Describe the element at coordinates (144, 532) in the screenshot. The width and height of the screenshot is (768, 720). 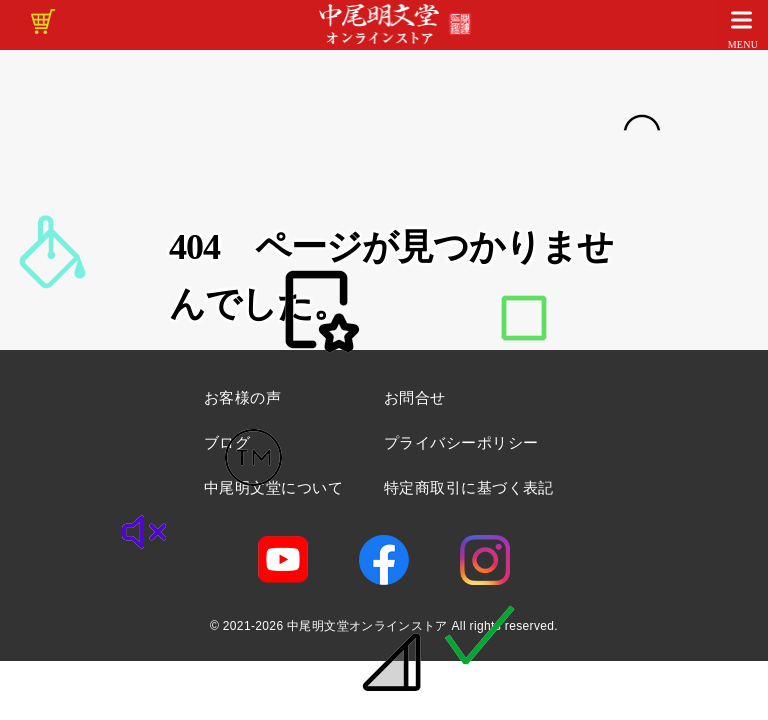
I see `mute audio or sound` at that location.